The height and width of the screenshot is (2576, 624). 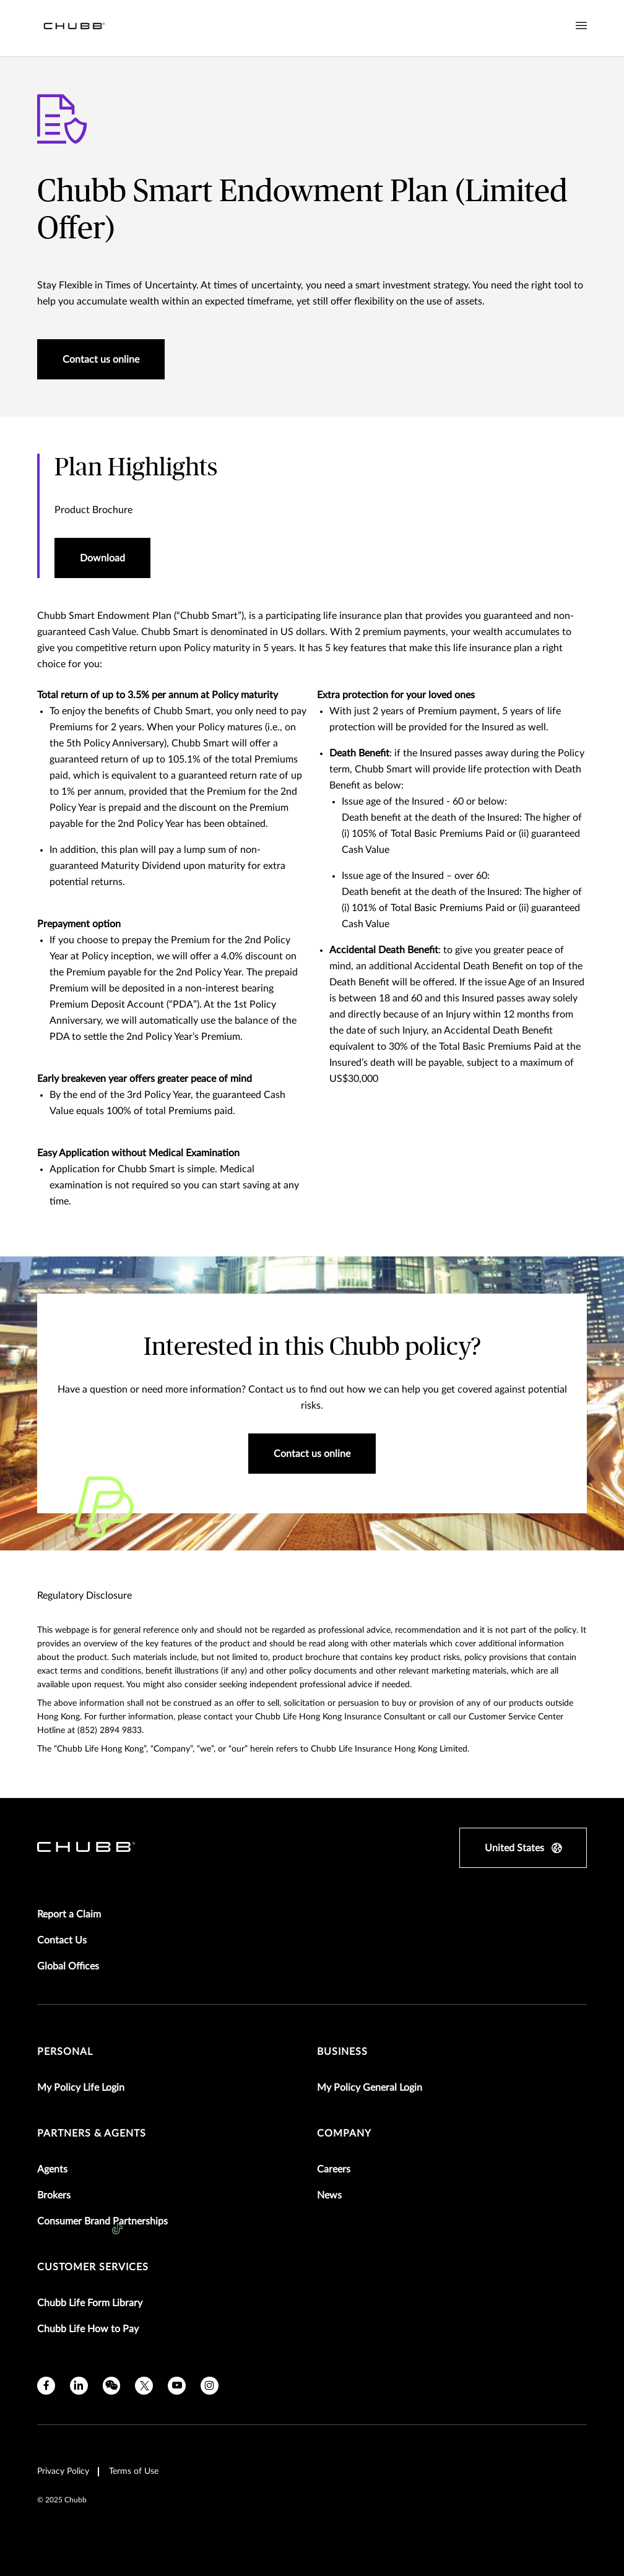 I want to click on open the TikTok app, so click(x=117, y=2229).